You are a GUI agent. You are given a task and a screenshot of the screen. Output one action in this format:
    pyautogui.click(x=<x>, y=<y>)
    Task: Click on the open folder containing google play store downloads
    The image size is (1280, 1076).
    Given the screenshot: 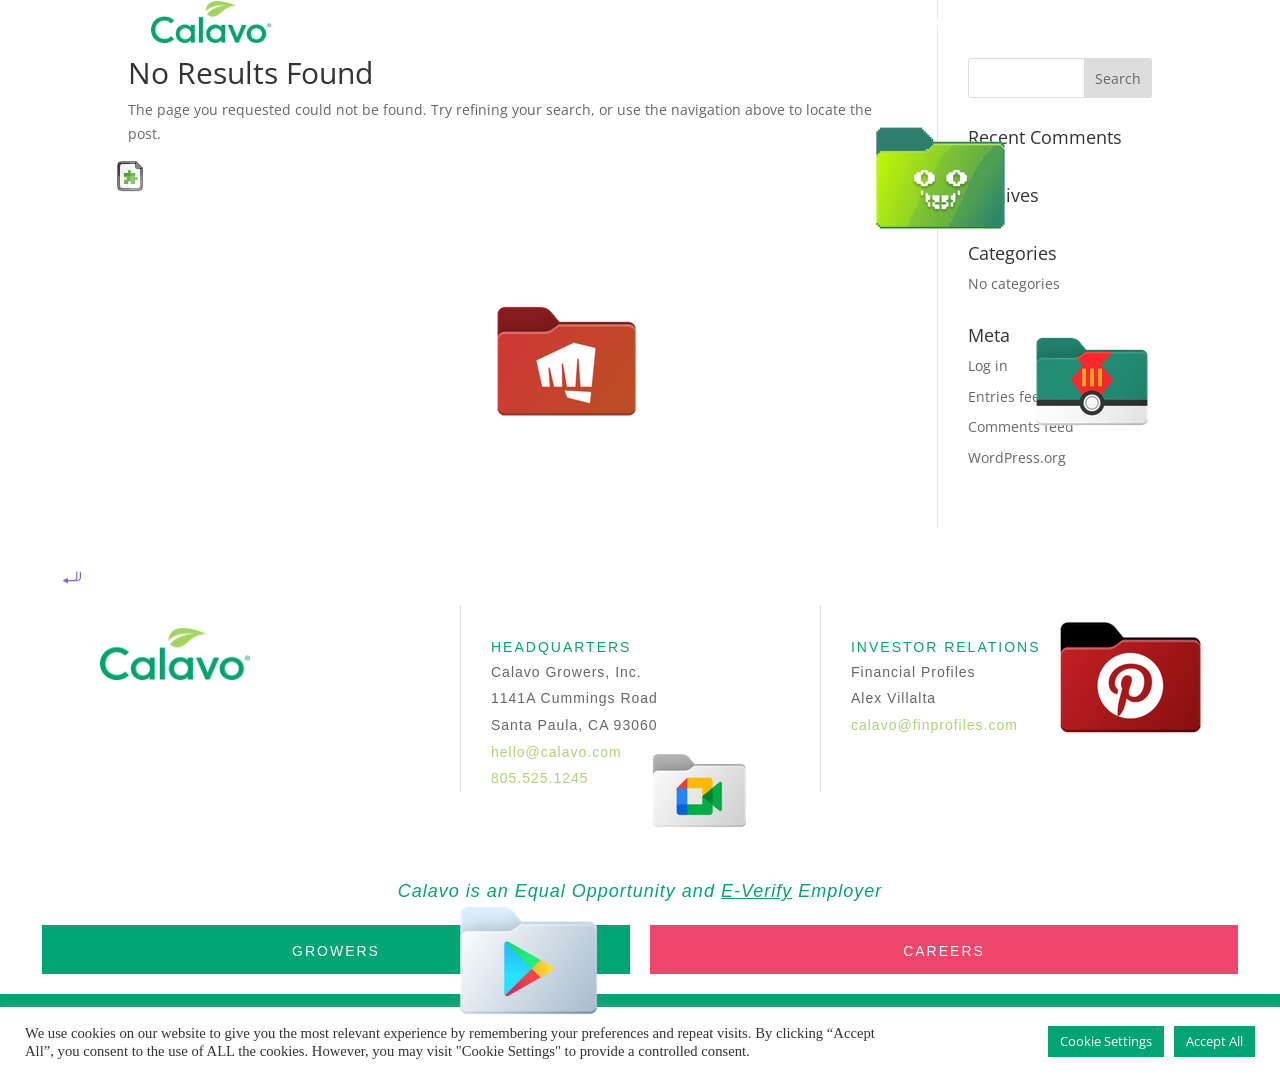 What is the action you would take?
    pyautogui.click(x=528, y=964)
    